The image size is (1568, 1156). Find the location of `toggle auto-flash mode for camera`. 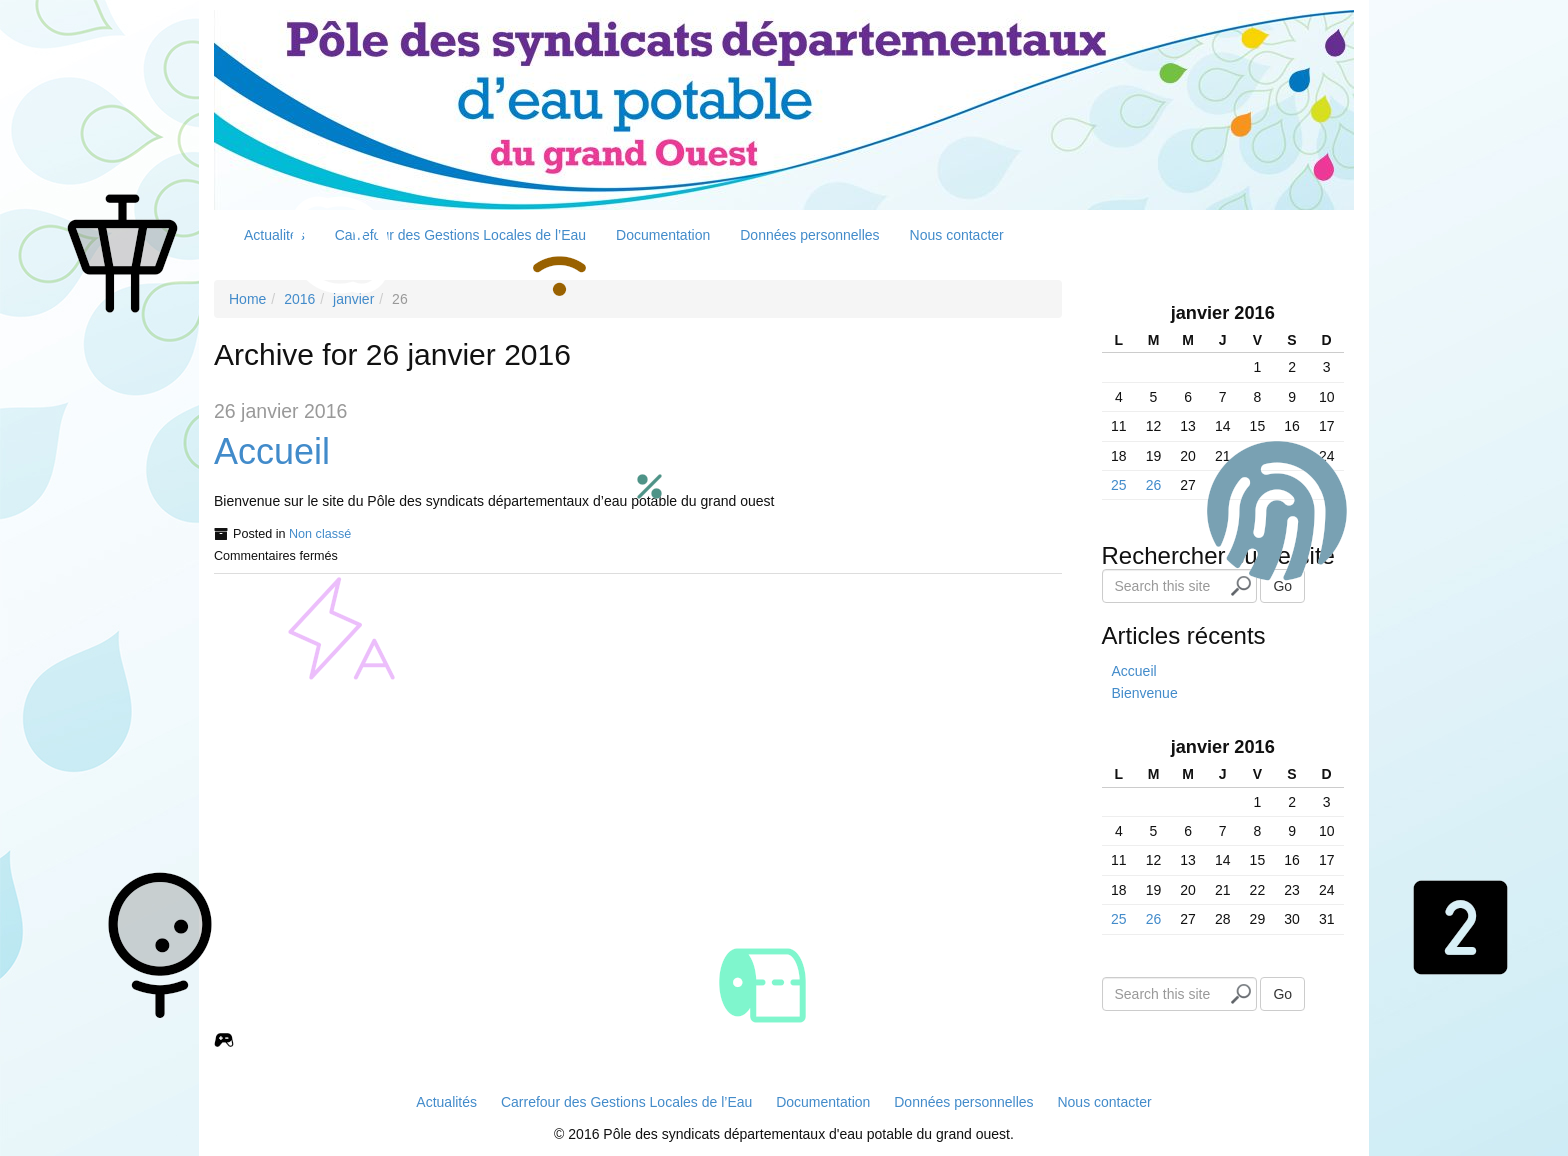

toggle auto-flash mode for camera is located at coordinates (339, 632).